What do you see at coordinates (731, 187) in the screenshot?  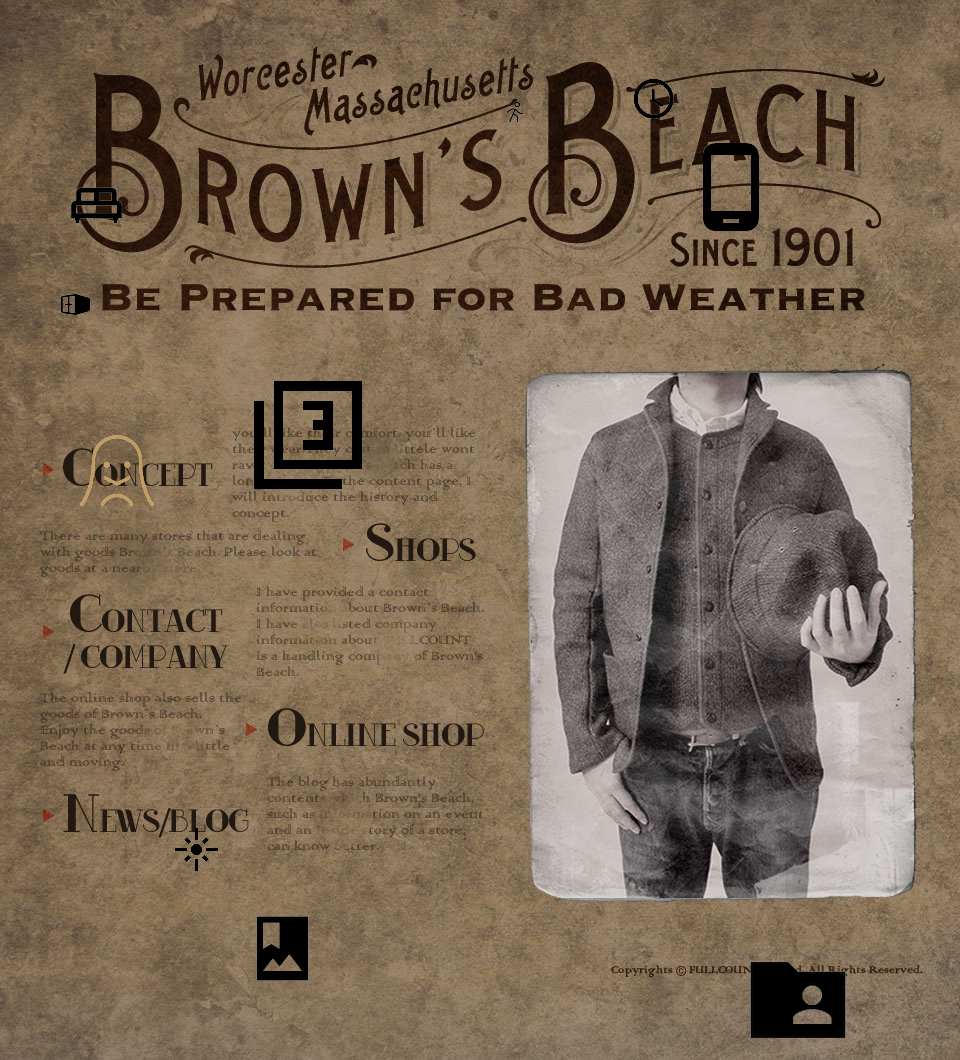 I see `access mobile device settings` at bounding box center [731, 187].